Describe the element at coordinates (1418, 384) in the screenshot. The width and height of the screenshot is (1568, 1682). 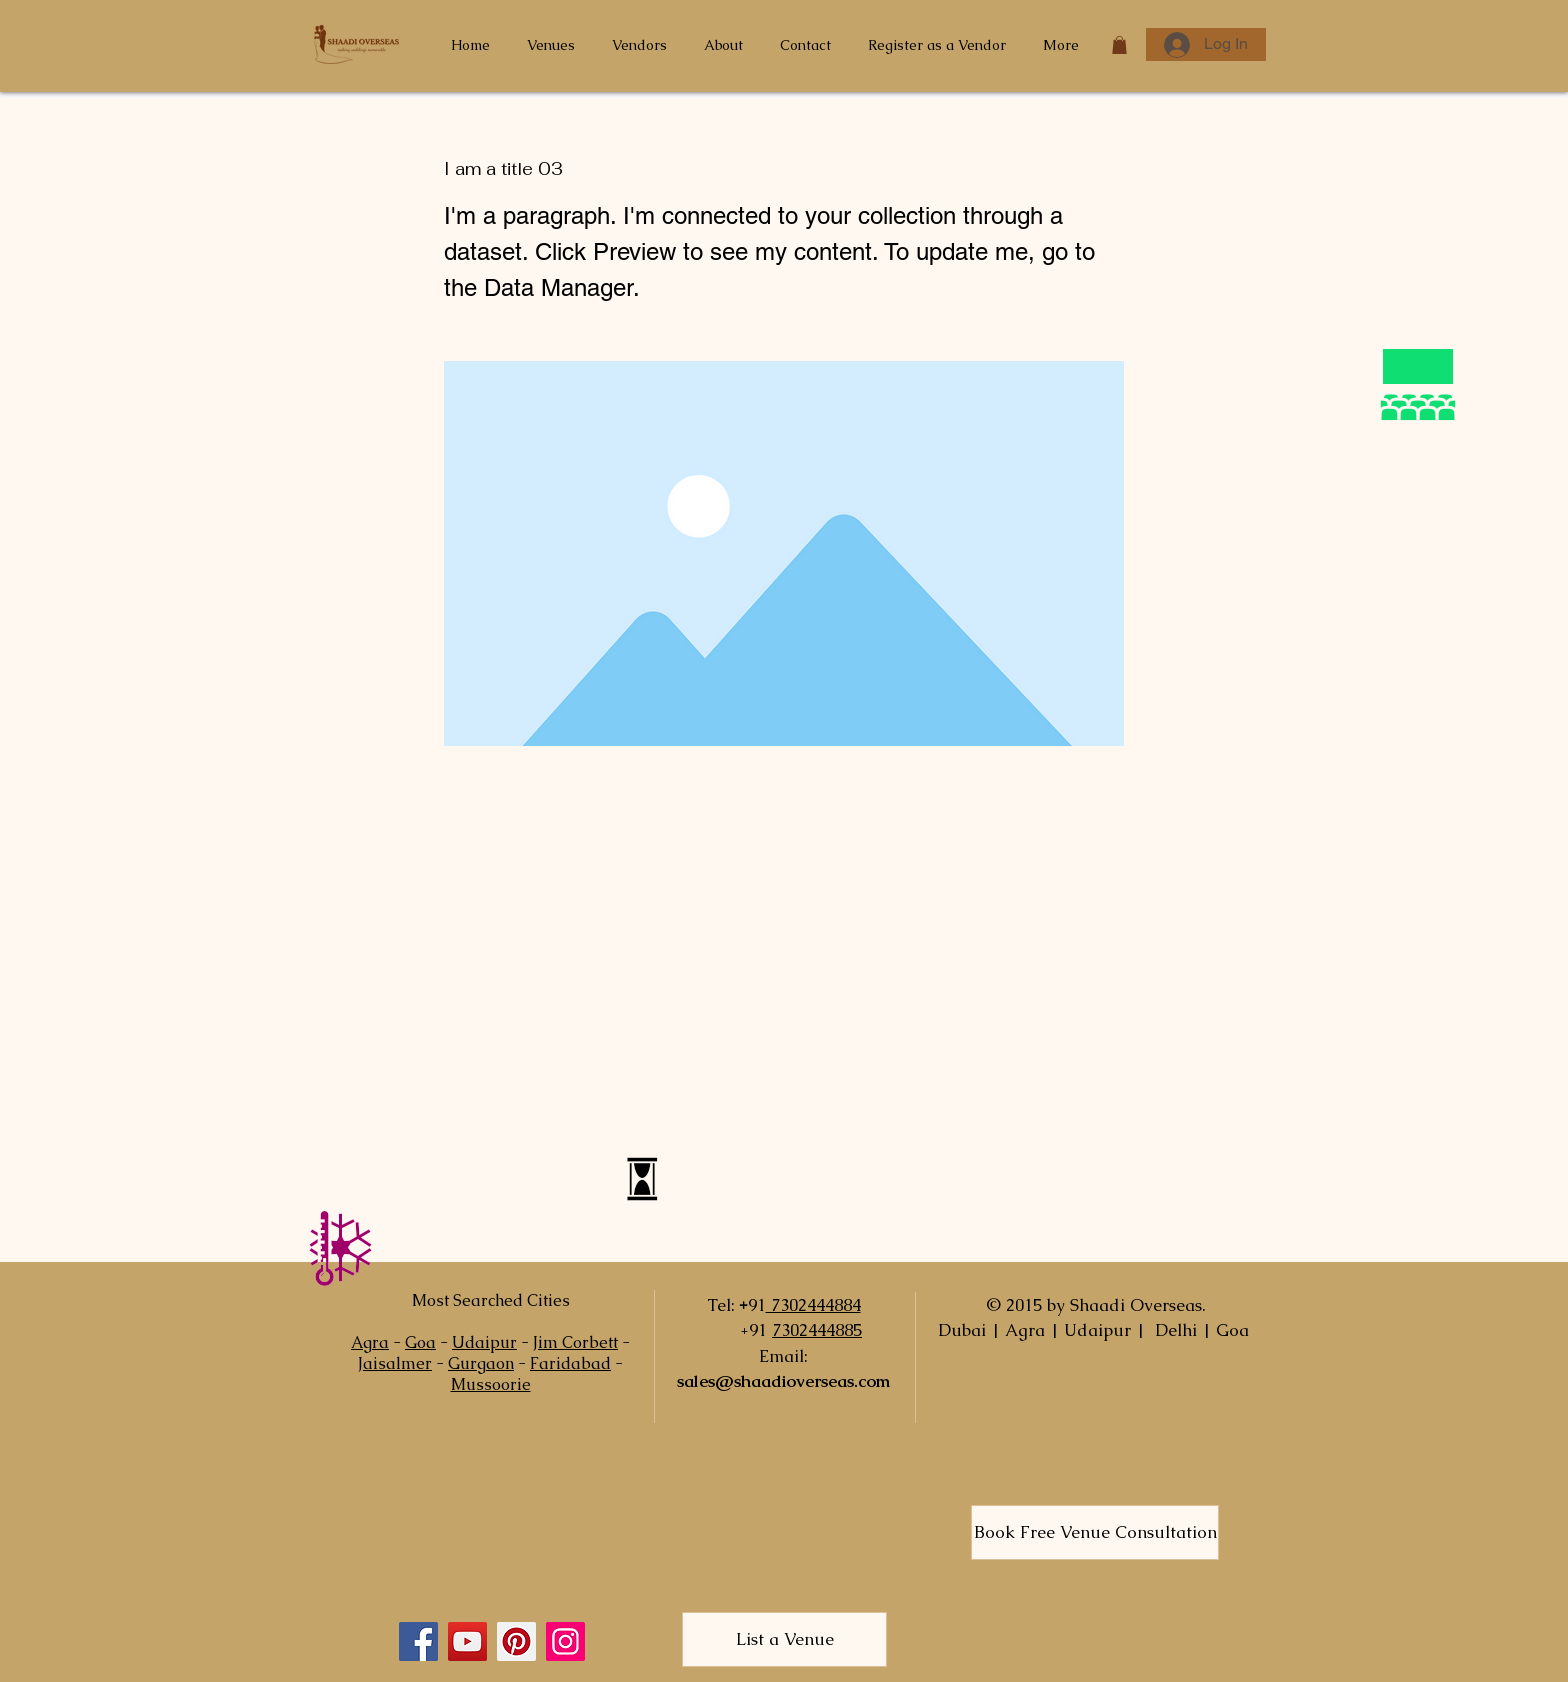
I see `access theater or cinema listings` at that location.